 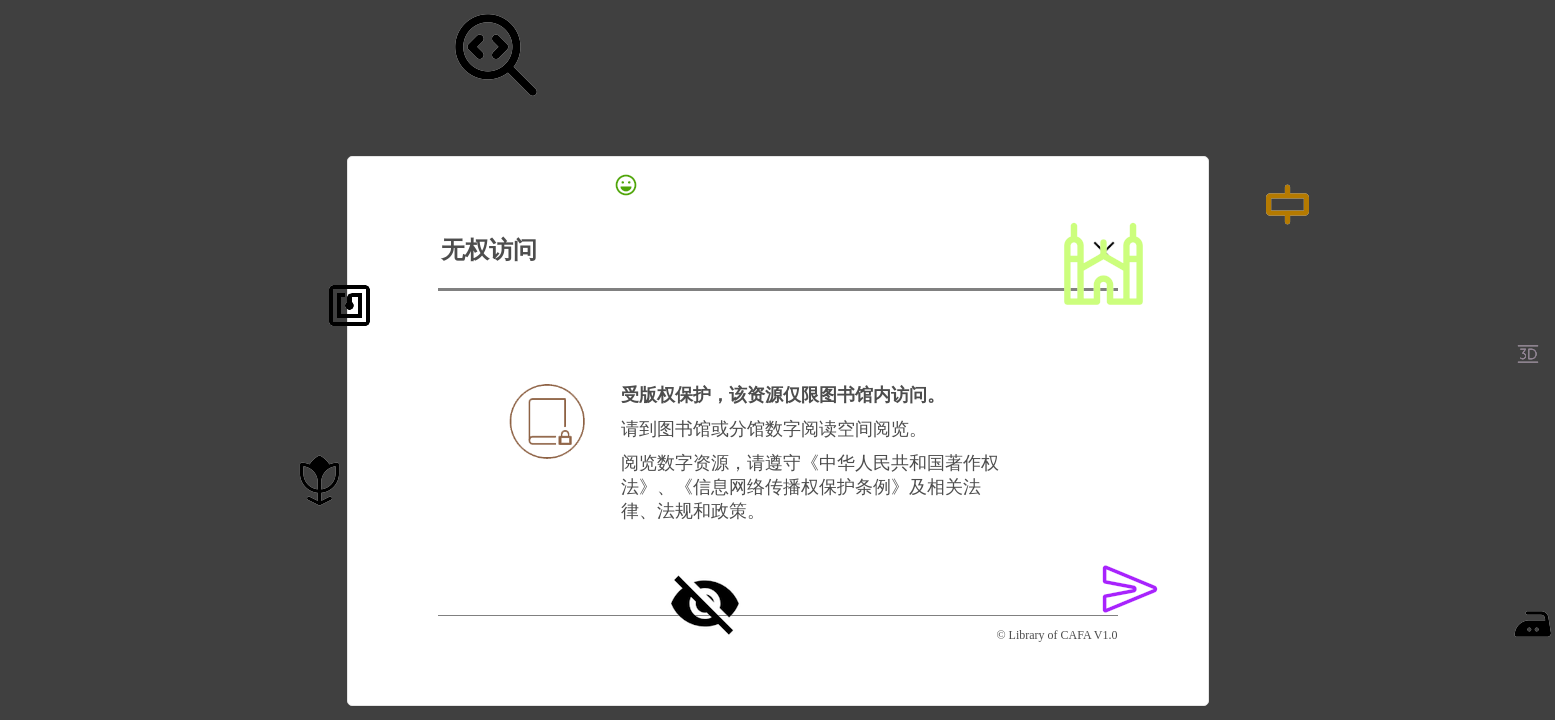 What do you see at coordinates (319, 480) in the screenshot?
I see `access garden or plant-related features` at bounding box center [319, 480].